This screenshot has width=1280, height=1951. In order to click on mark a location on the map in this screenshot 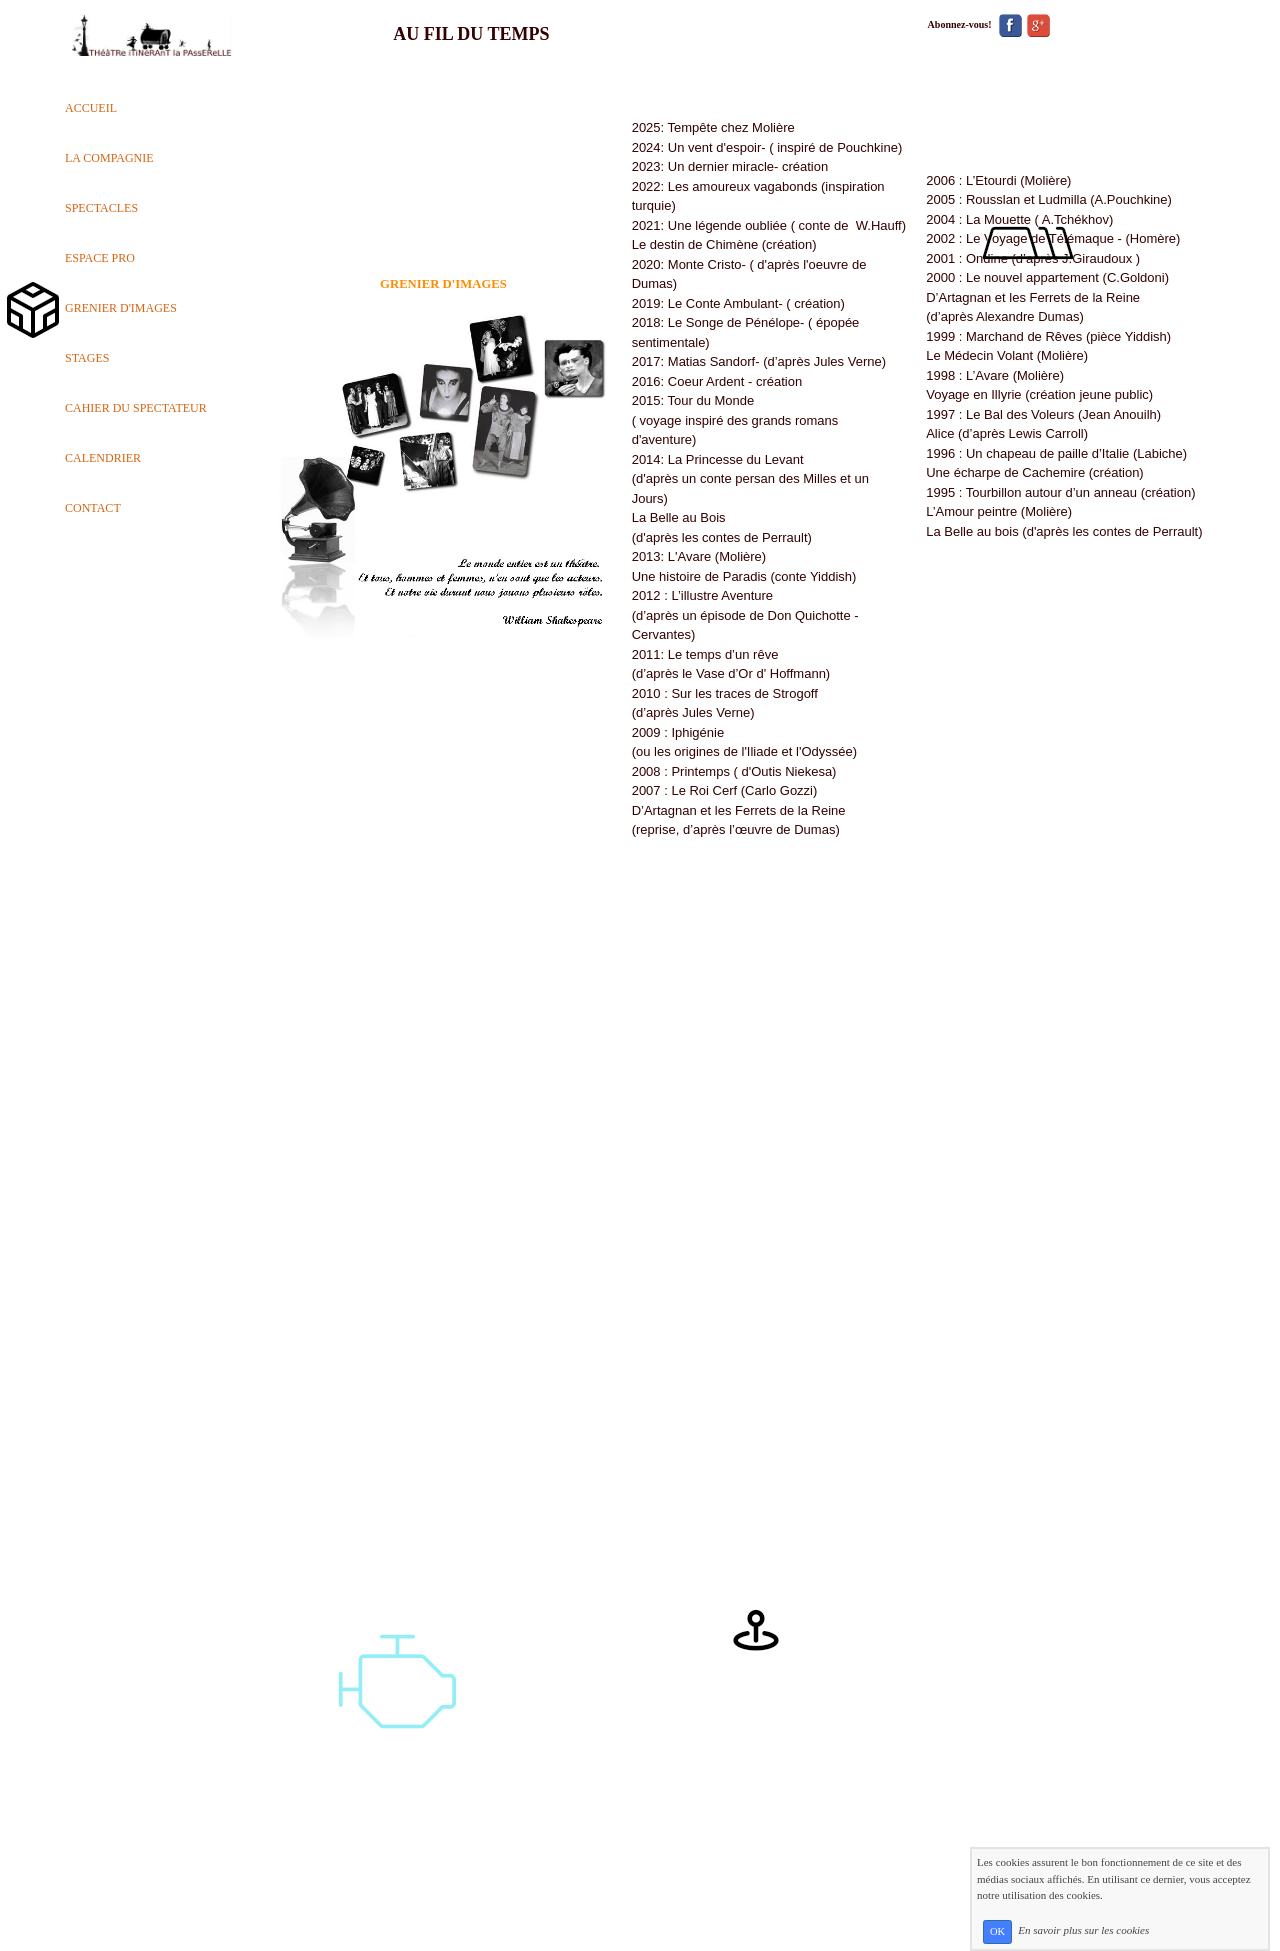, I will do `click(756, 1631)`.